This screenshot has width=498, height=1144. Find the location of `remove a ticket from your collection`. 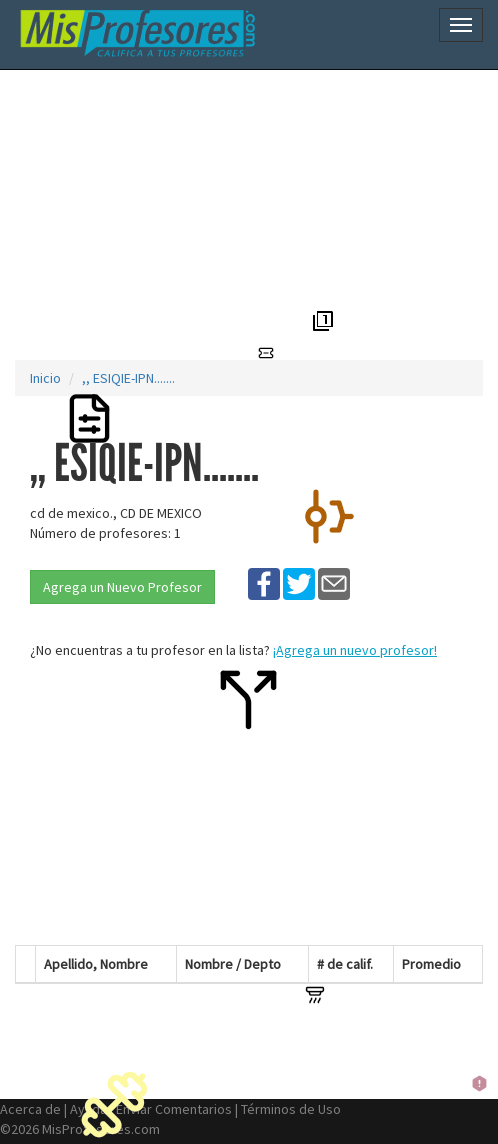

remove a ticket from your collection is located at coordinates (266, 353).